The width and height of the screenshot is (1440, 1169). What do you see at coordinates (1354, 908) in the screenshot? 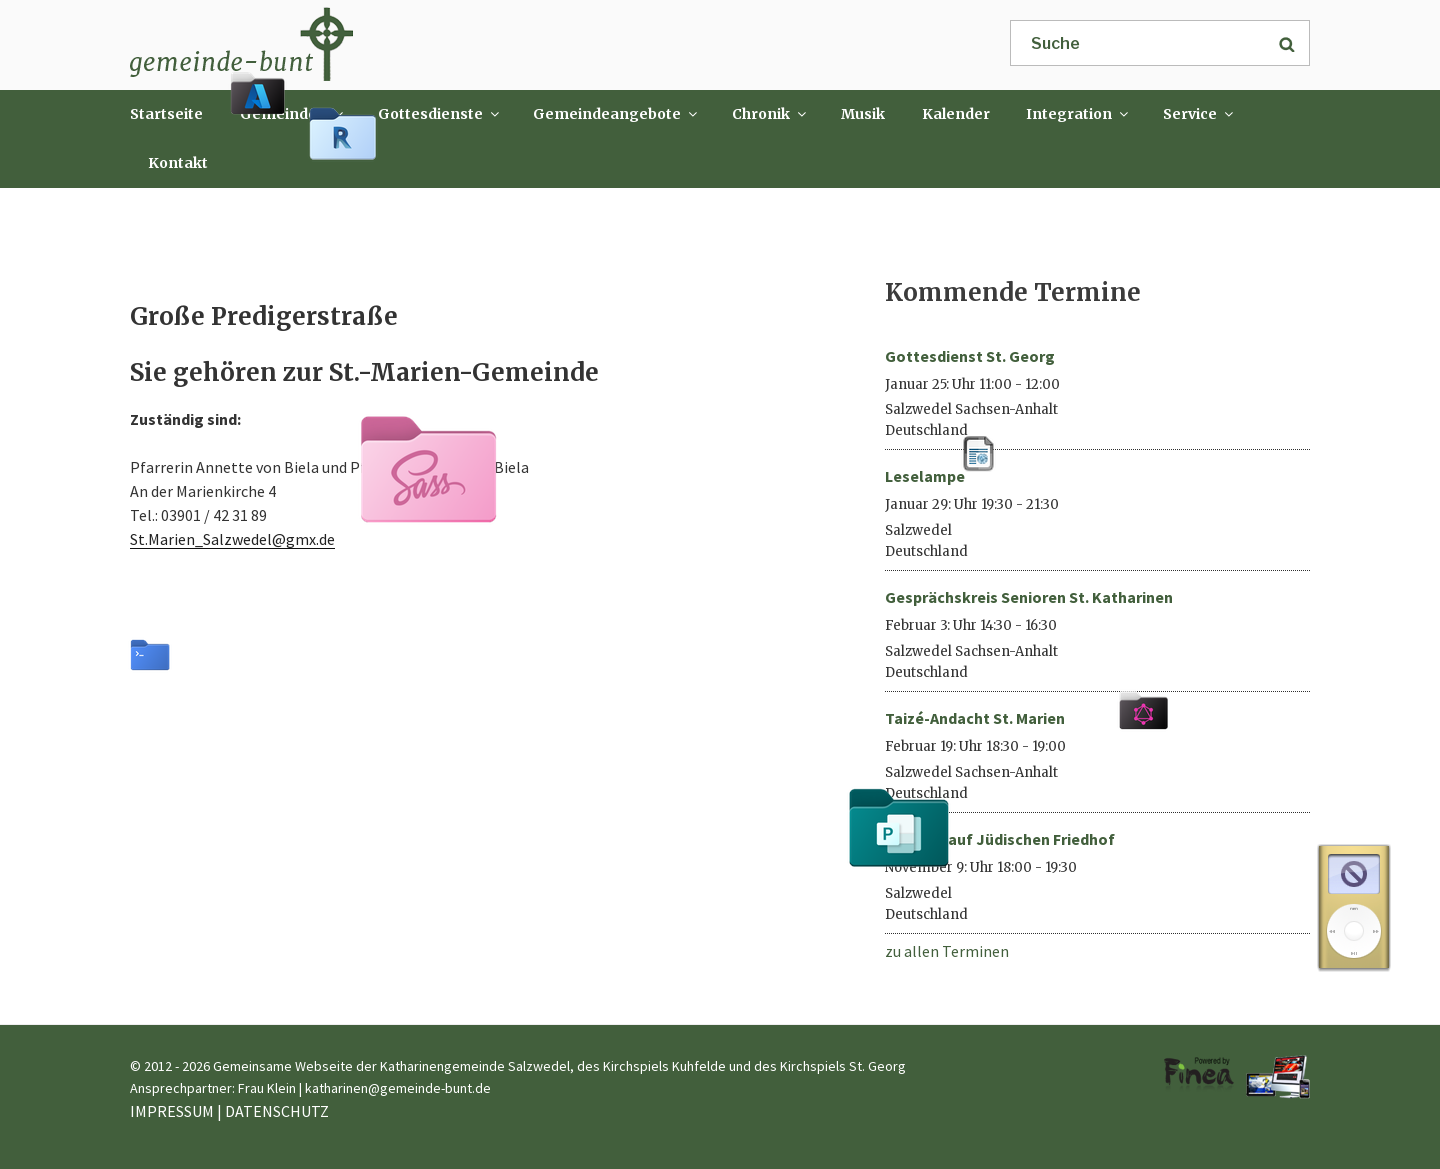
I see `iPod mini device in gold color` at bounding box center [1354, 908].